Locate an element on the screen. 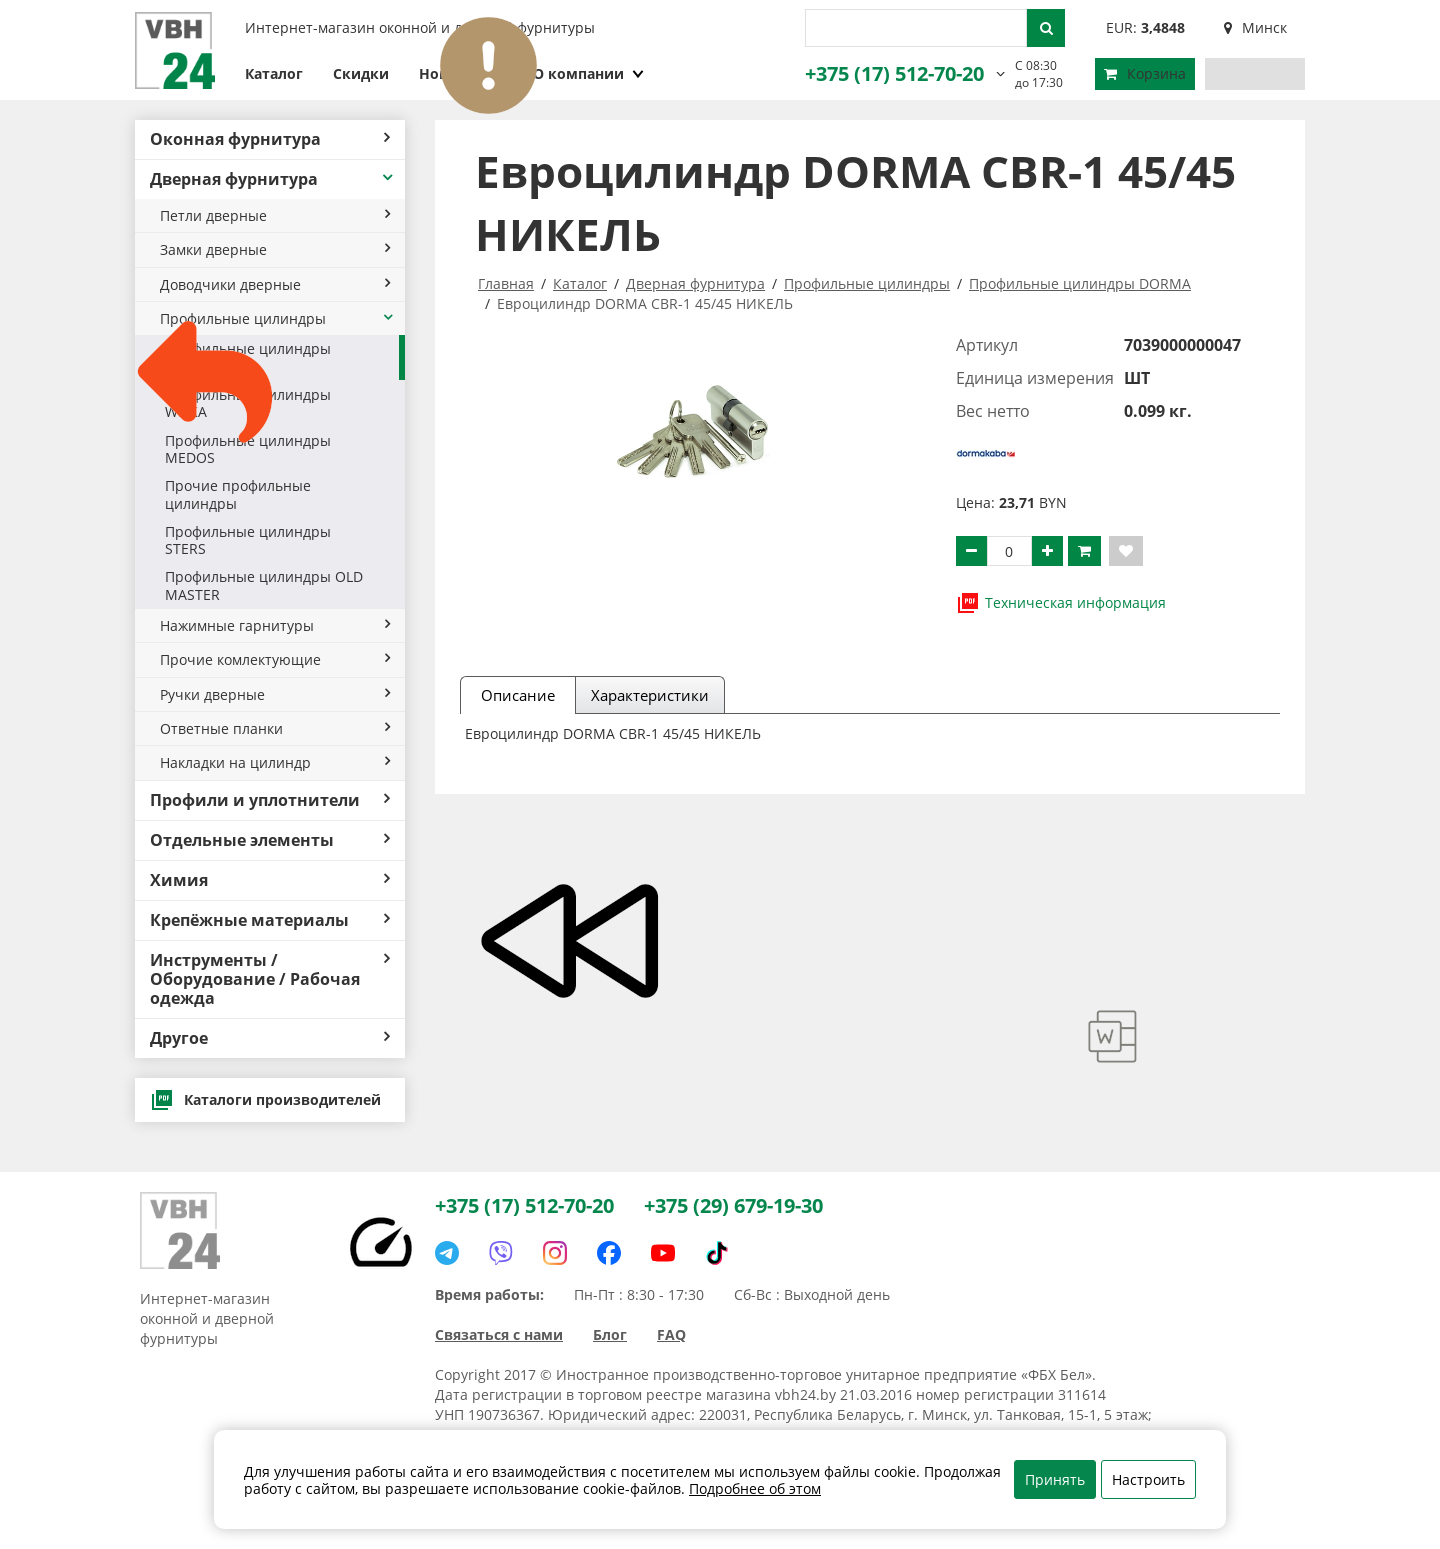 The width and height of the screenshot is (1440, 1549). reply to a message is located at coordinates (205, 384).